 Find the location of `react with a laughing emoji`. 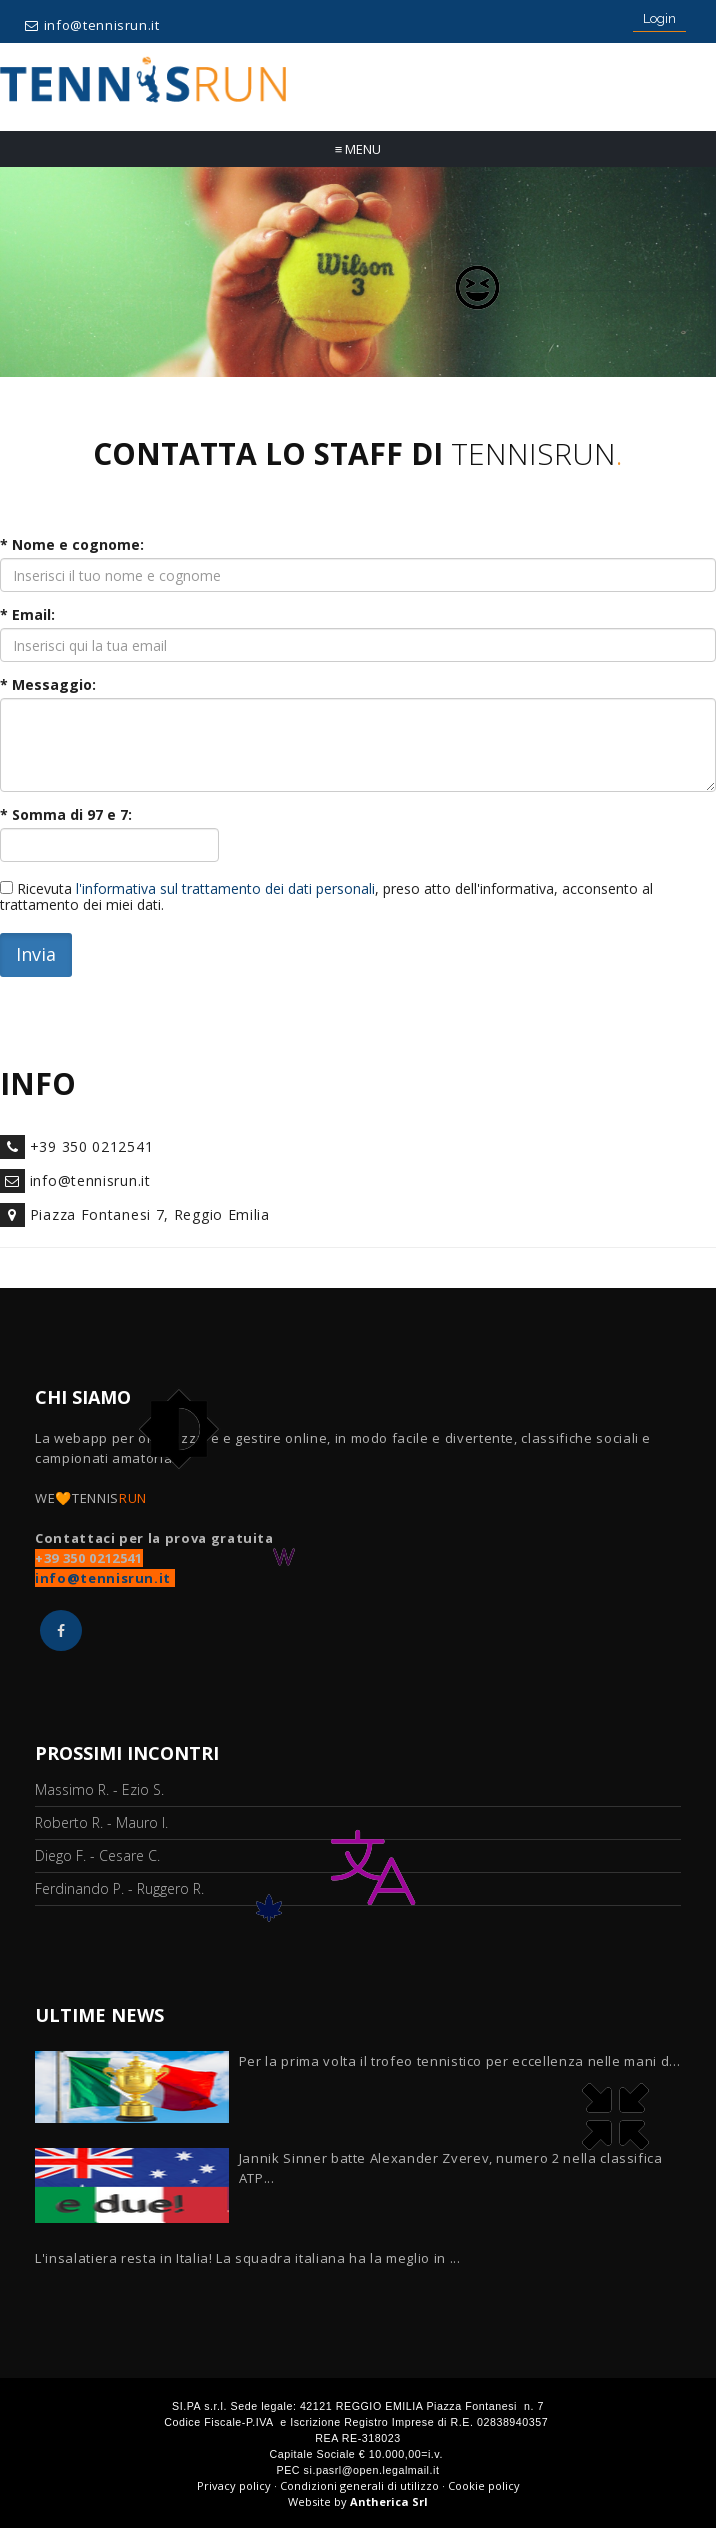

react with a laughing emoji is located at coordinates (477, 287).